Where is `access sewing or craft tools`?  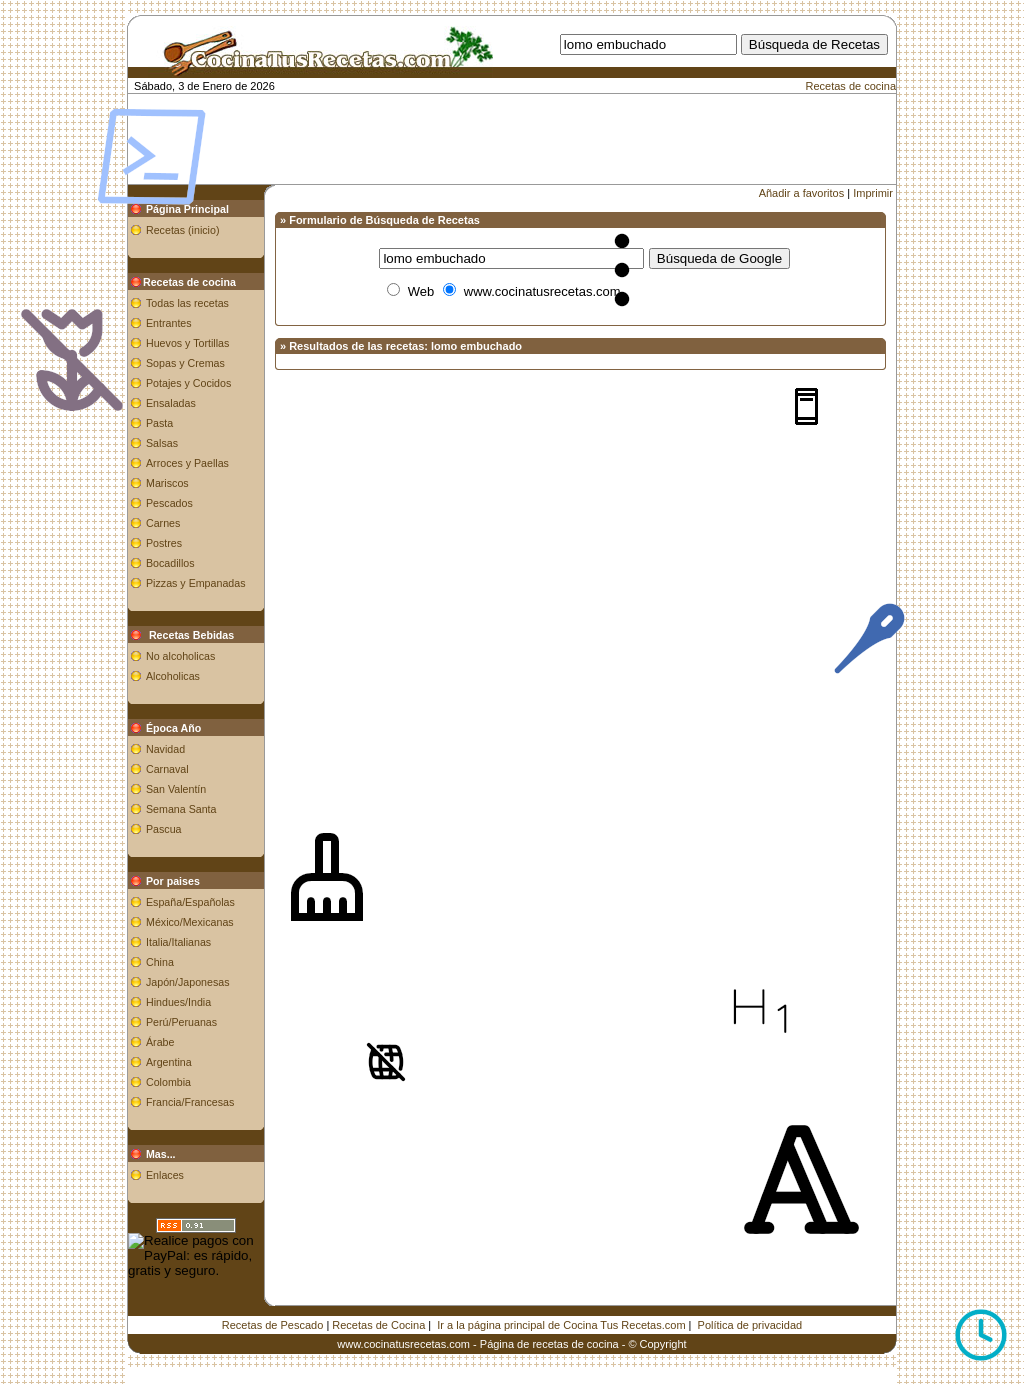
access sewing or craft tools is located at coordinates (869, 638).